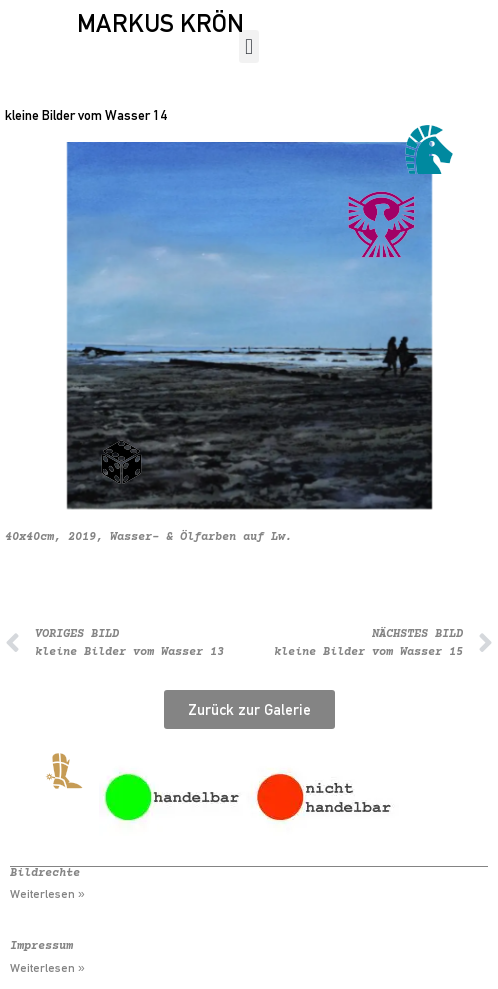 This screenshot has height=989, width=498. Describe the element at coordinates (429, 149) in the screenshot. I see `select the knight piece in a chess game` at that location.